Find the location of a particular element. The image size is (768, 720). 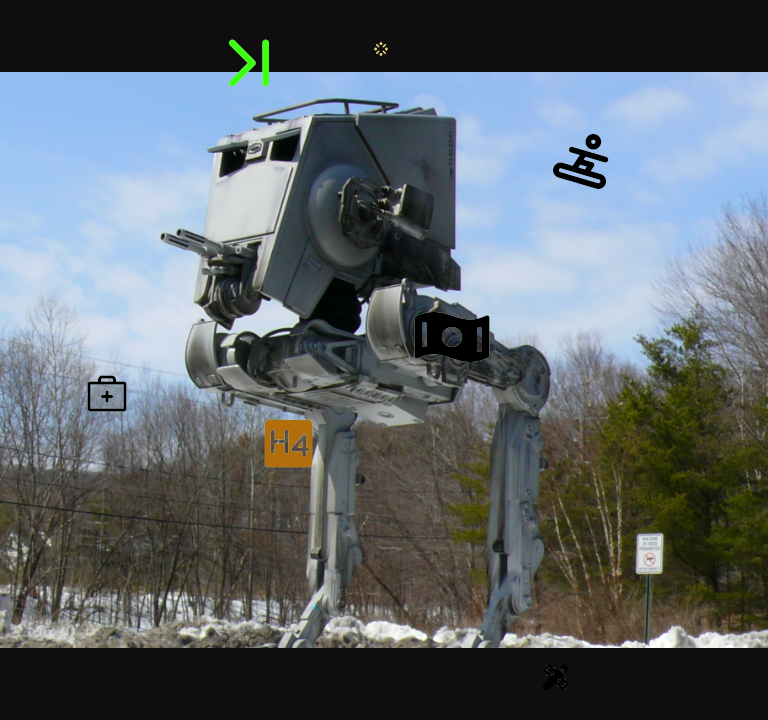

access medical or health resources is located at coordinates (107, 395).